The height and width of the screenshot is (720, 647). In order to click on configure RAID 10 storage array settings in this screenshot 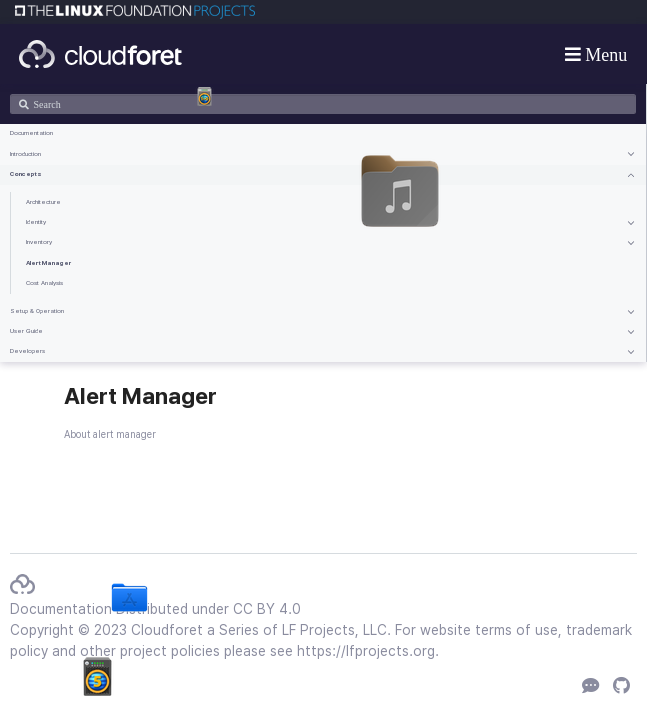, I will do `click(204, 96)`.